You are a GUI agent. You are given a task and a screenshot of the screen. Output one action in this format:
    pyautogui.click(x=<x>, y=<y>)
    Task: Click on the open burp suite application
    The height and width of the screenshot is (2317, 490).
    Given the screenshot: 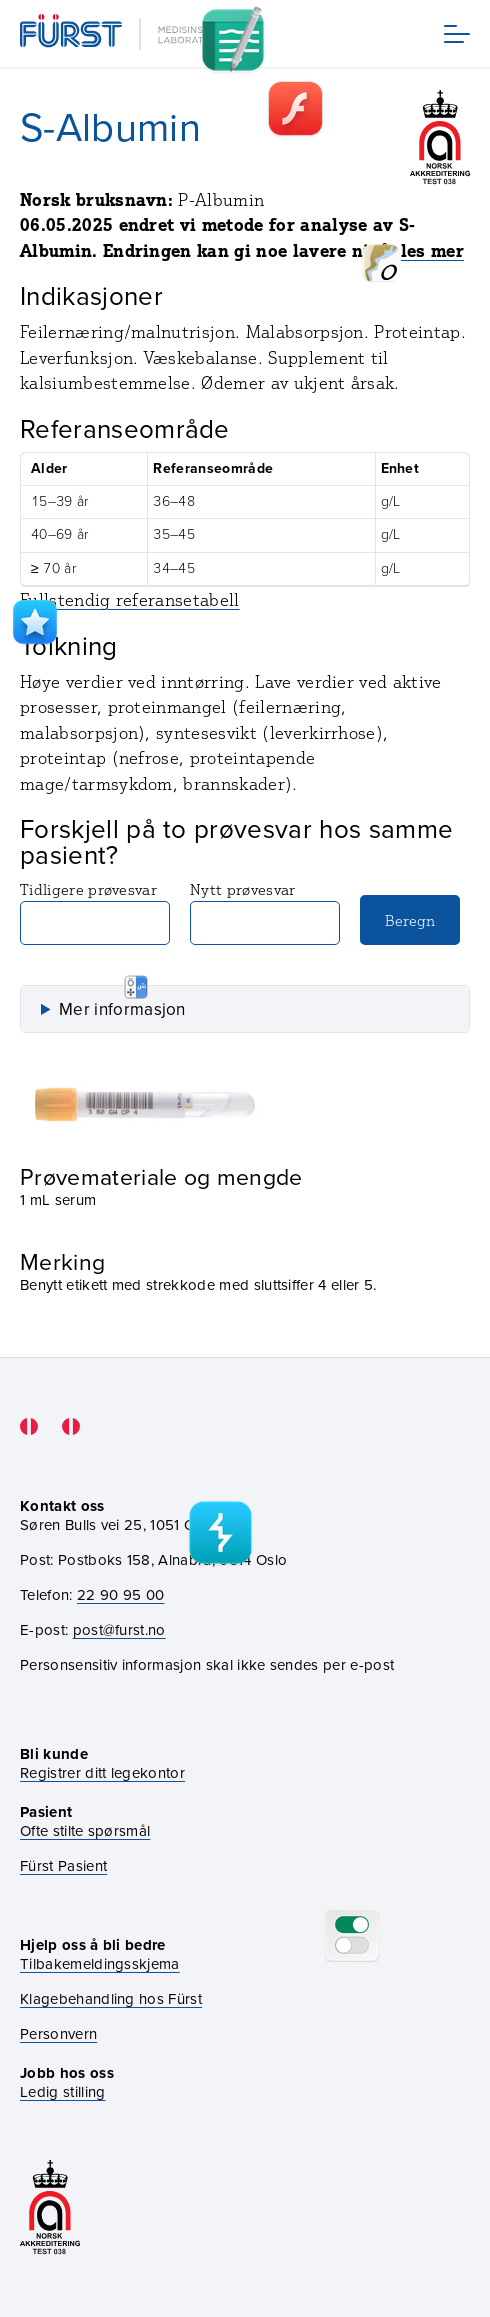 What is the action you would take?
    pyautogui.click(x=220, y=1532)
    